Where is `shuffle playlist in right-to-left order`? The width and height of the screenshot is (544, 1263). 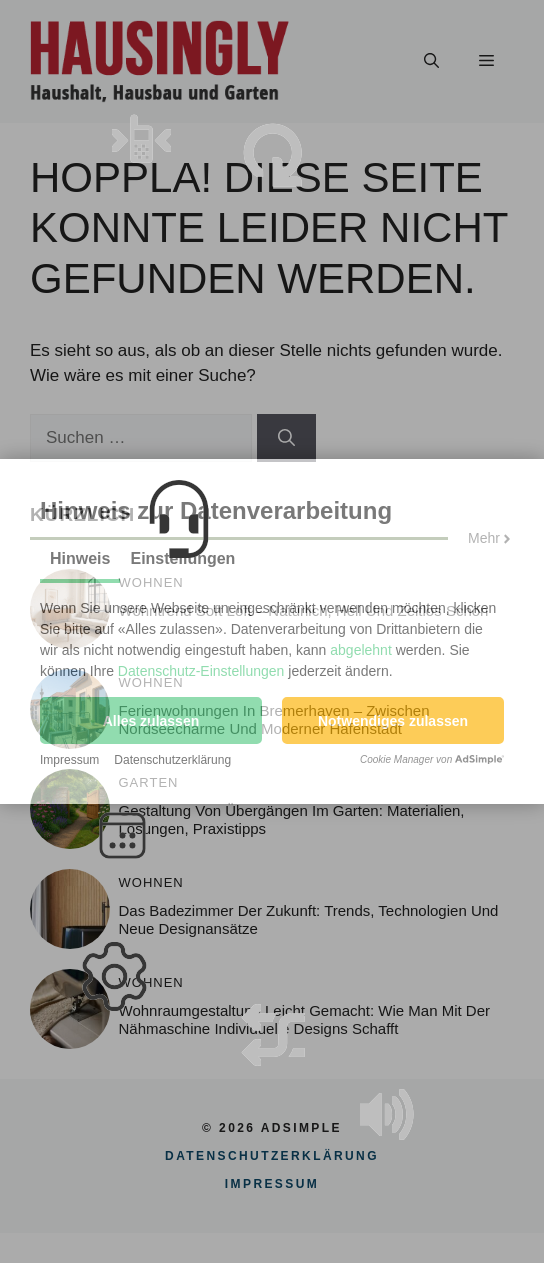
shuffle playlist in right-to-left order is located at coordinates (274, 1035).